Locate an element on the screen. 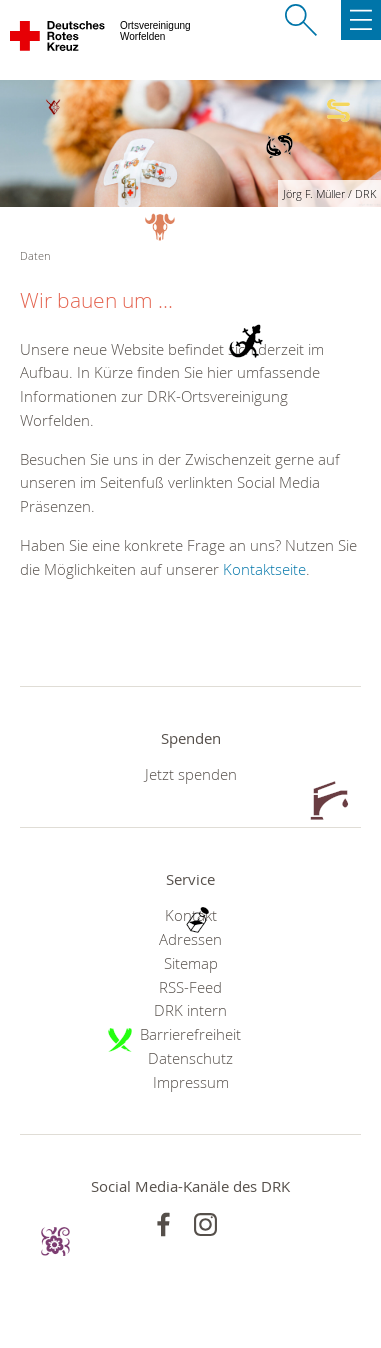 This screenshot has height=1348, width=381. indicates a desert or wasteland area in a game map is located at coordinates (160, 226).